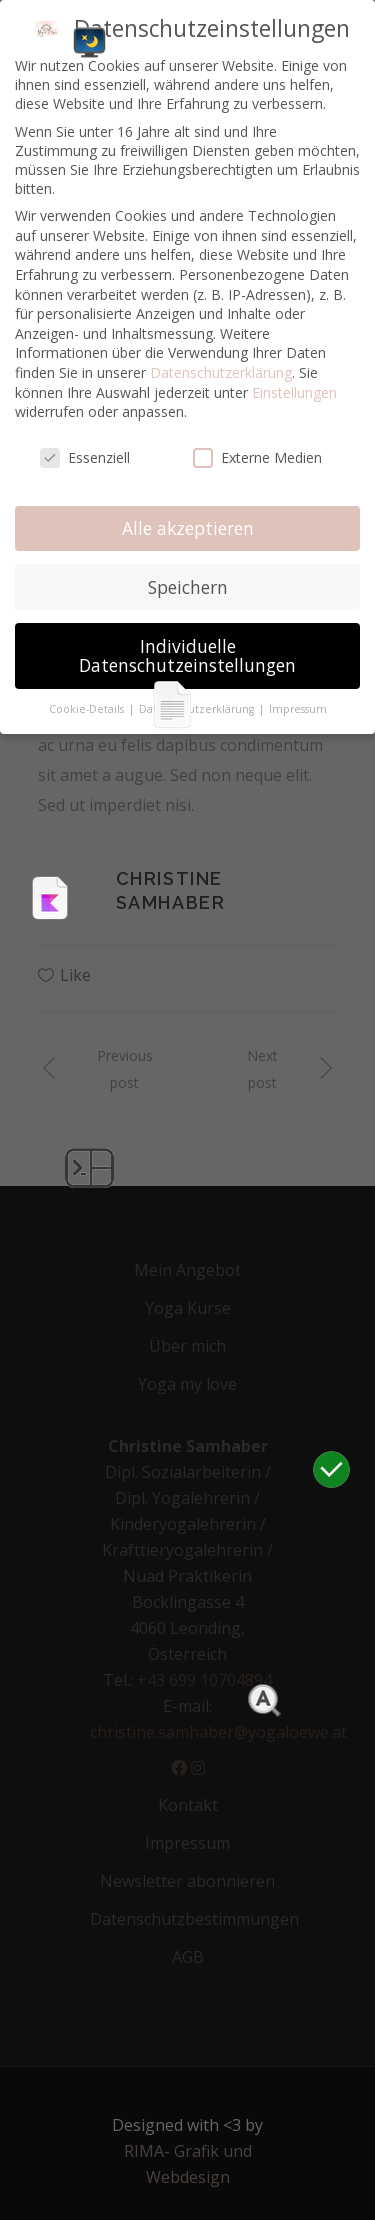 This screenshot has width=375, height=2220. I want to click on indicates a default or selected item, so click(331, 1469).